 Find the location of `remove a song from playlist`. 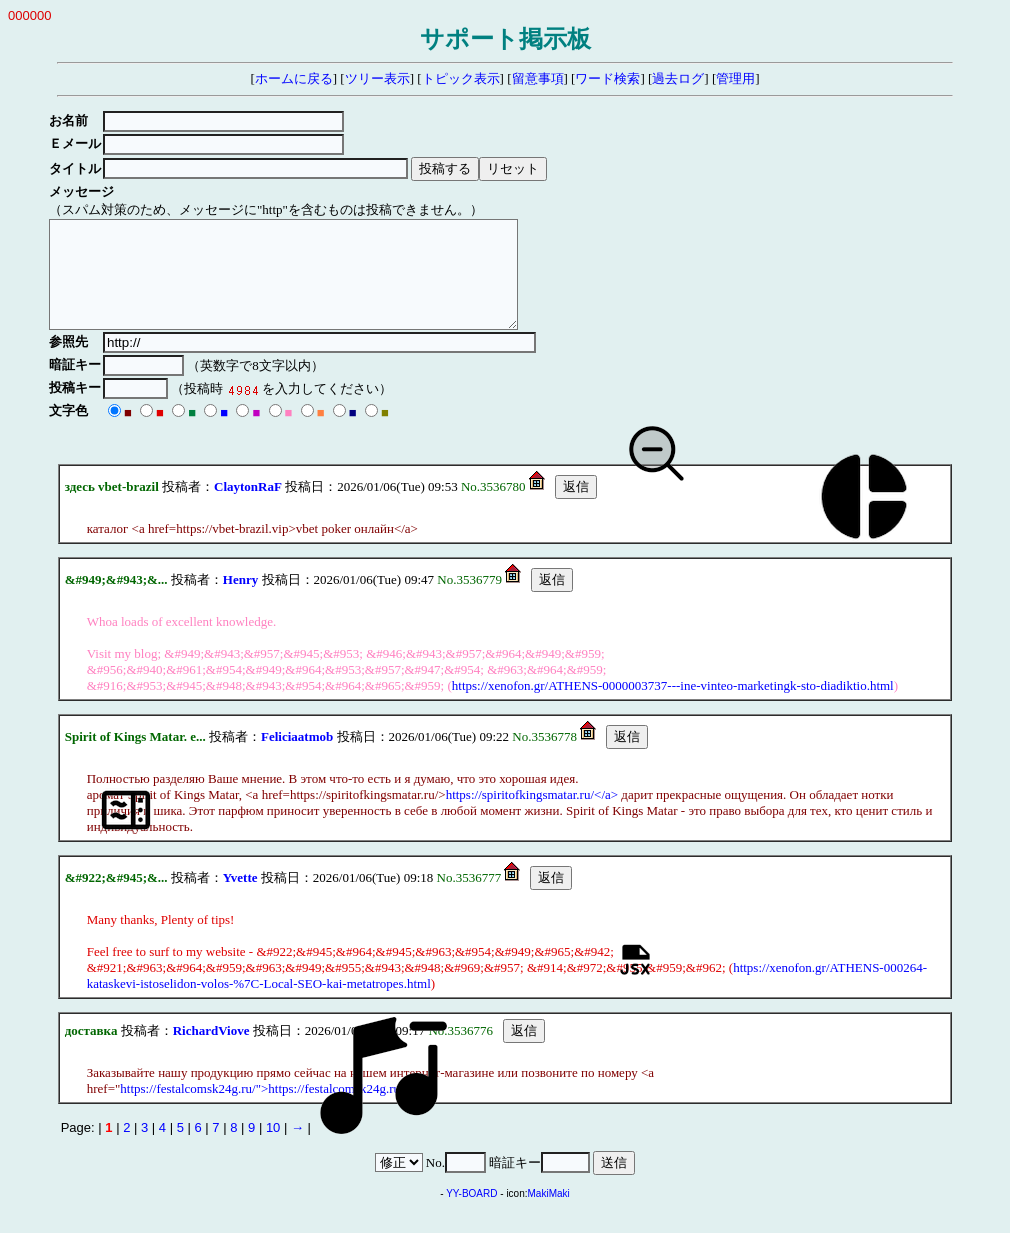

remove a song from playlist is located at coordinates (386, 1073).